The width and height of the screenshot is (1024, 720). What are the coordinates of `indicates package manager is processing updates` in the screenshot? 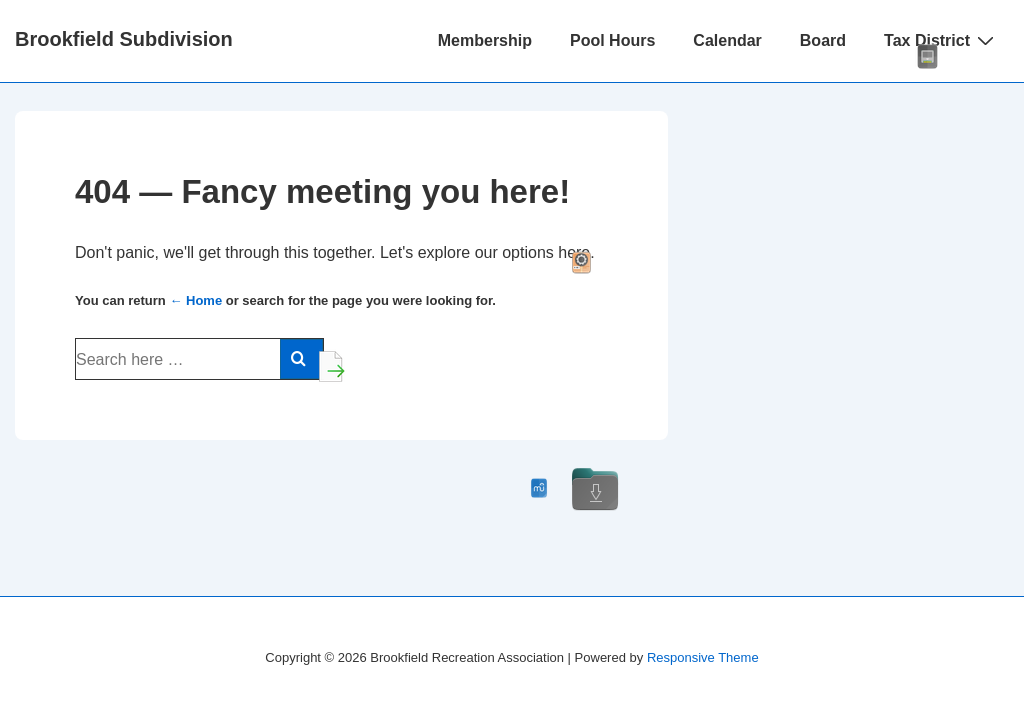 It's located at (581, 262).